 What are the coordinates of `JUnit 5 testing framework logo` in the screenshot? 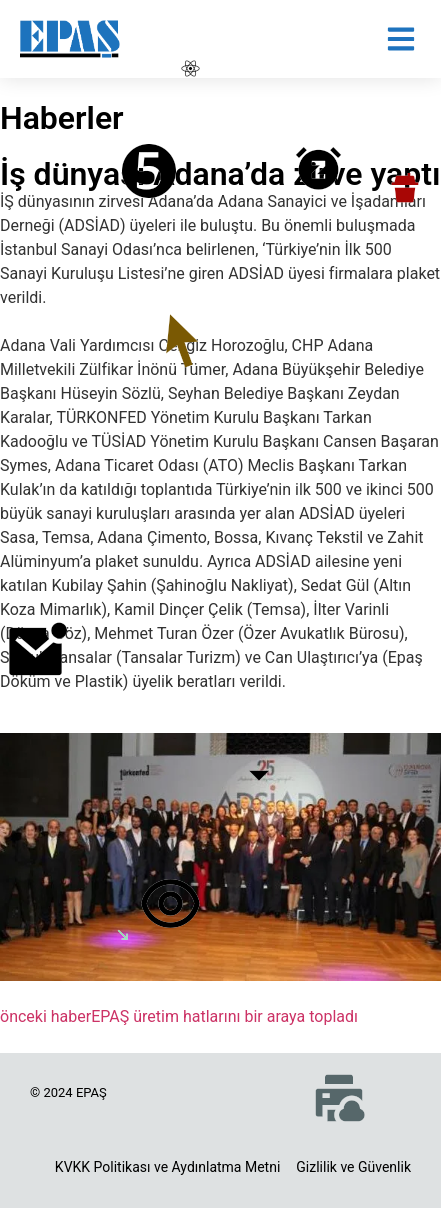 It's located at (149, 171).